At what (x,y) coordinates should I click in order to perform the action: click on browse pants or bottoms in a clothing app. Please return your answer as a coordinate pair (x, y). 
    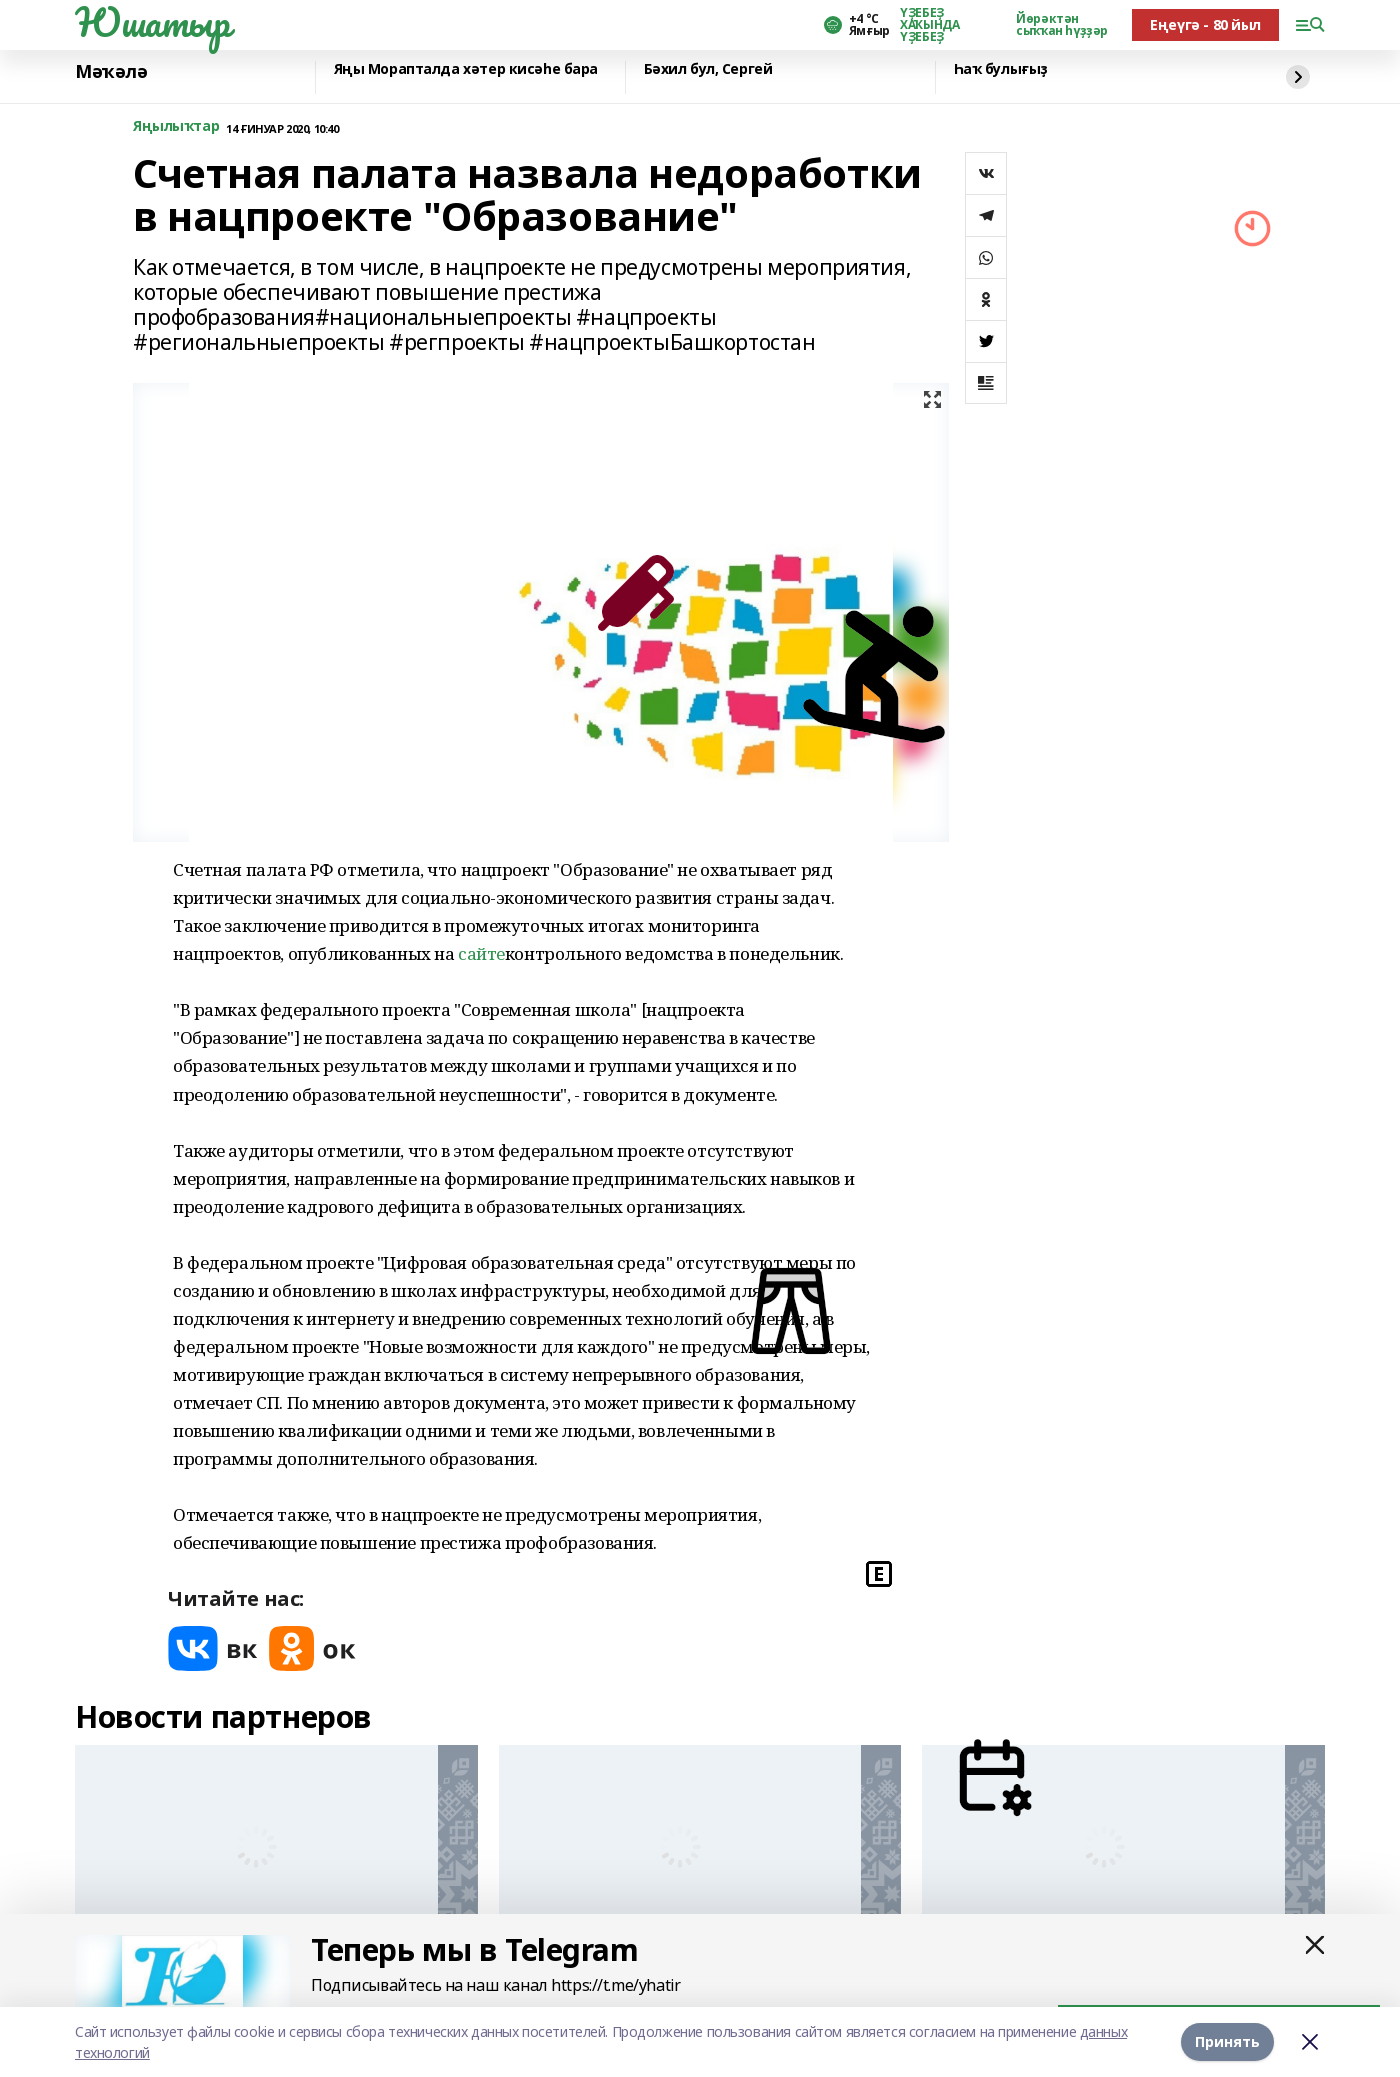
    Looking at the image, I should click on (791, 1311).